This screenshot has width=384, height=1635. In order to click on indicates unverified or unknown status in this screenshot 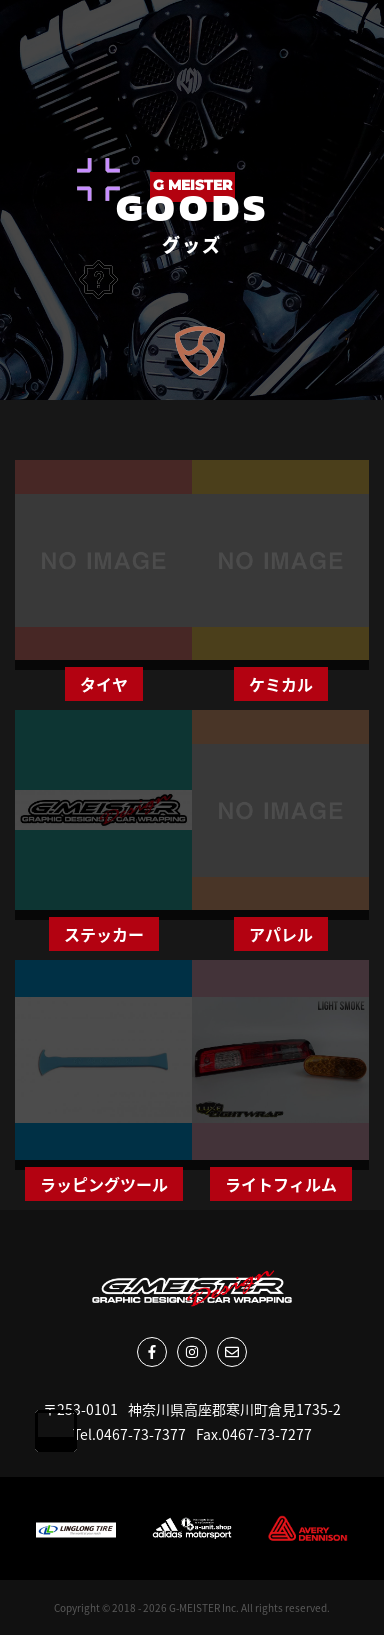, I will do `click(98, 279)`.